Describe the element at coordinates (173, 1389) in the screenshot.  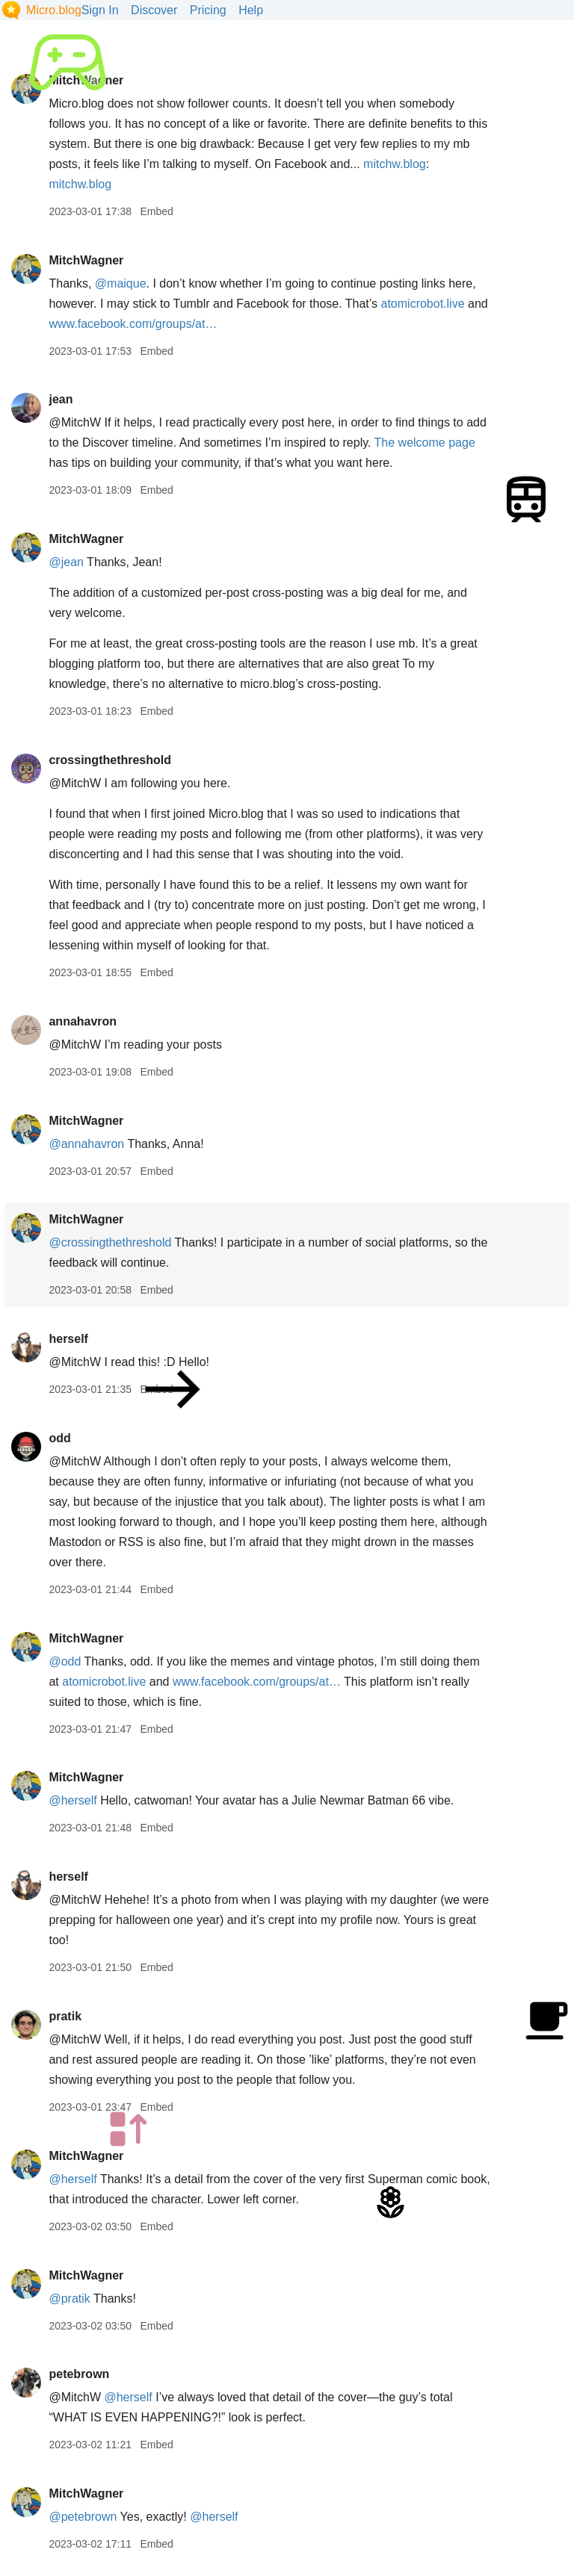
I see `navigate to the next item or screen` at that location.